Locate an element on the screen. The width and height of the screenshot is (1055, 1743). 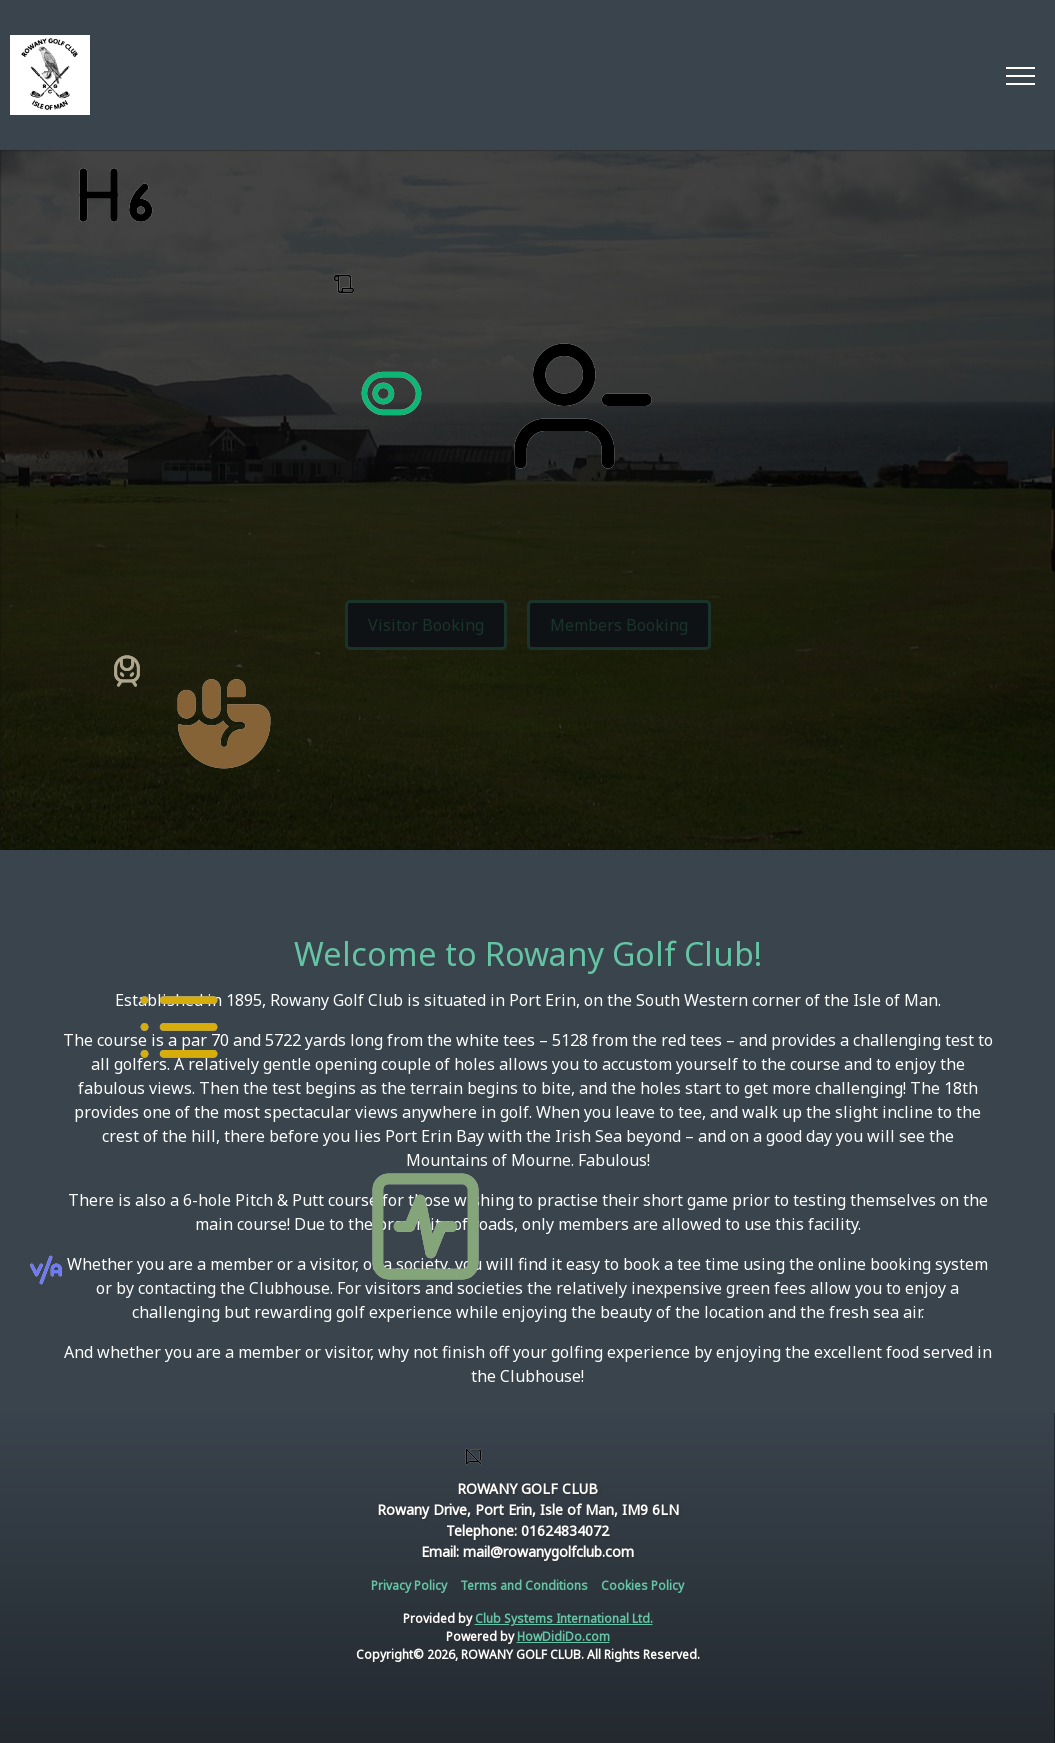
toggle switch in off position is located at coordinates (391, 393).